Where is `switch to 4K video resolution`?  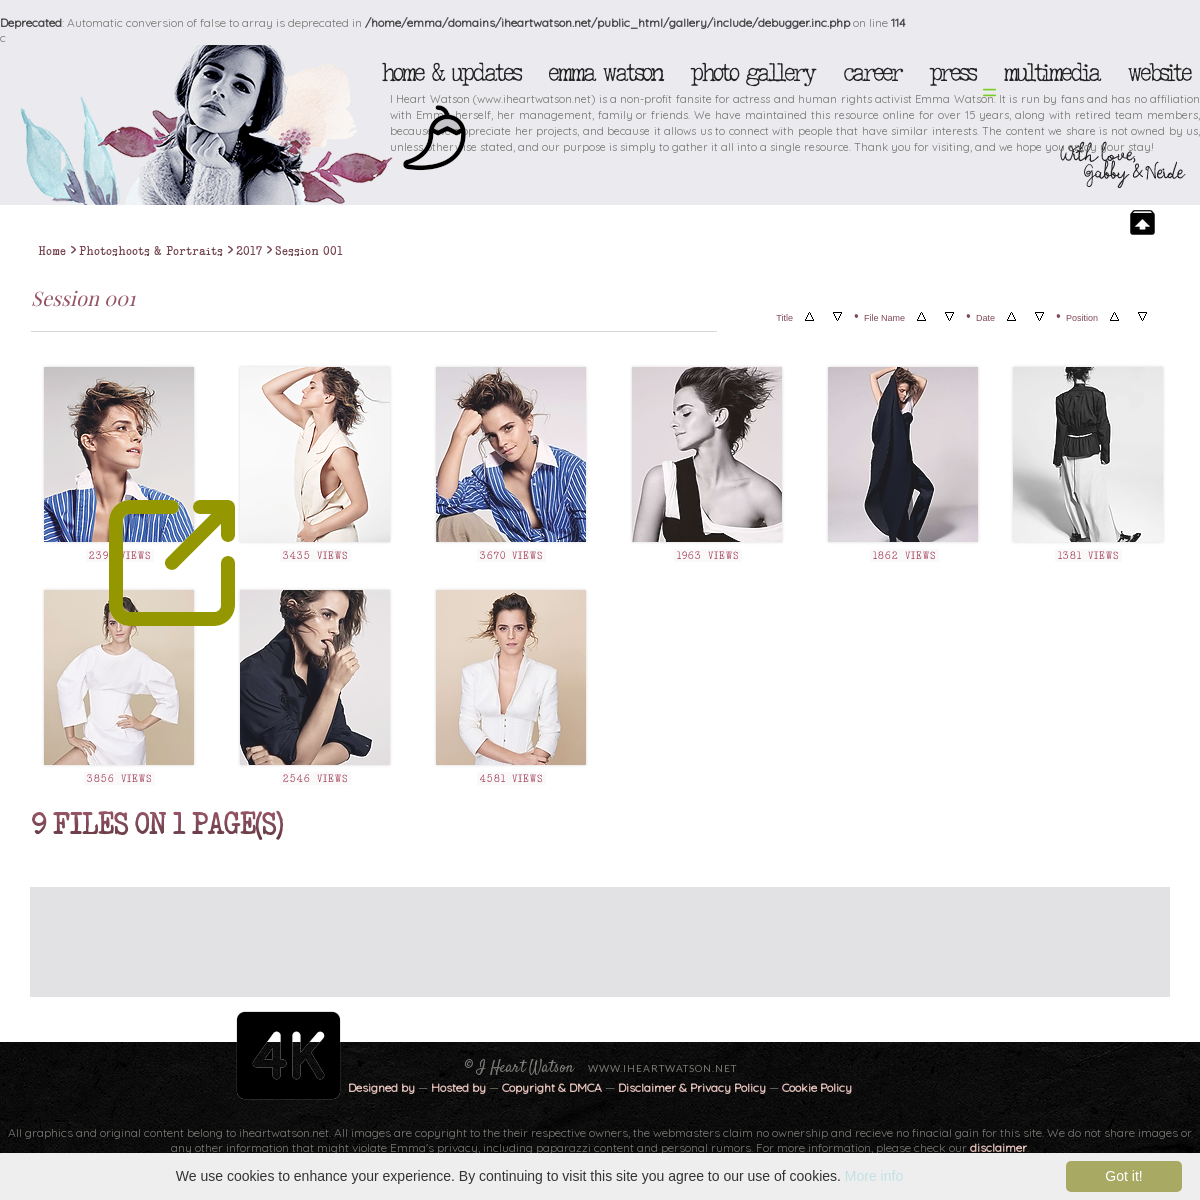
switch to 4K video resolution is located at coordinates (288, 1055).